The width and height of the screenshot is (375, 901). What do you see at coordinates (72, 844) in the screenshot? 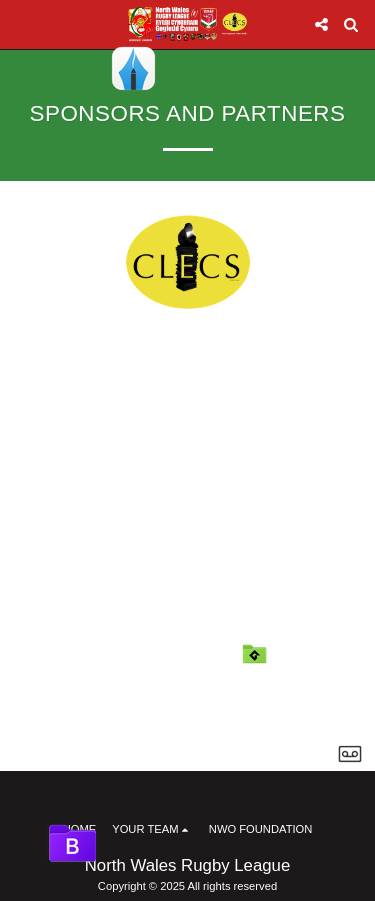
I see `folder containing bootstrap framework files` at bounding box center [72, 844].